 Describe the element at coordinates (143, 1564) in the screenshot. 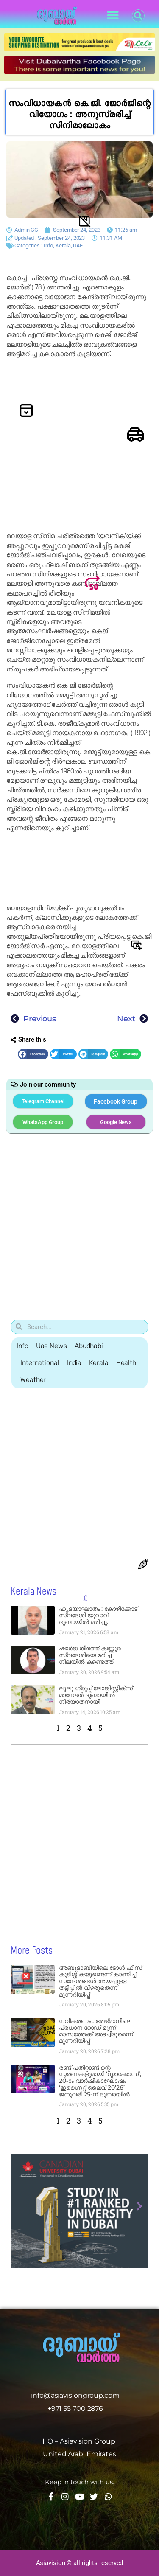

I see `browse vegetable or produce category` at that location.